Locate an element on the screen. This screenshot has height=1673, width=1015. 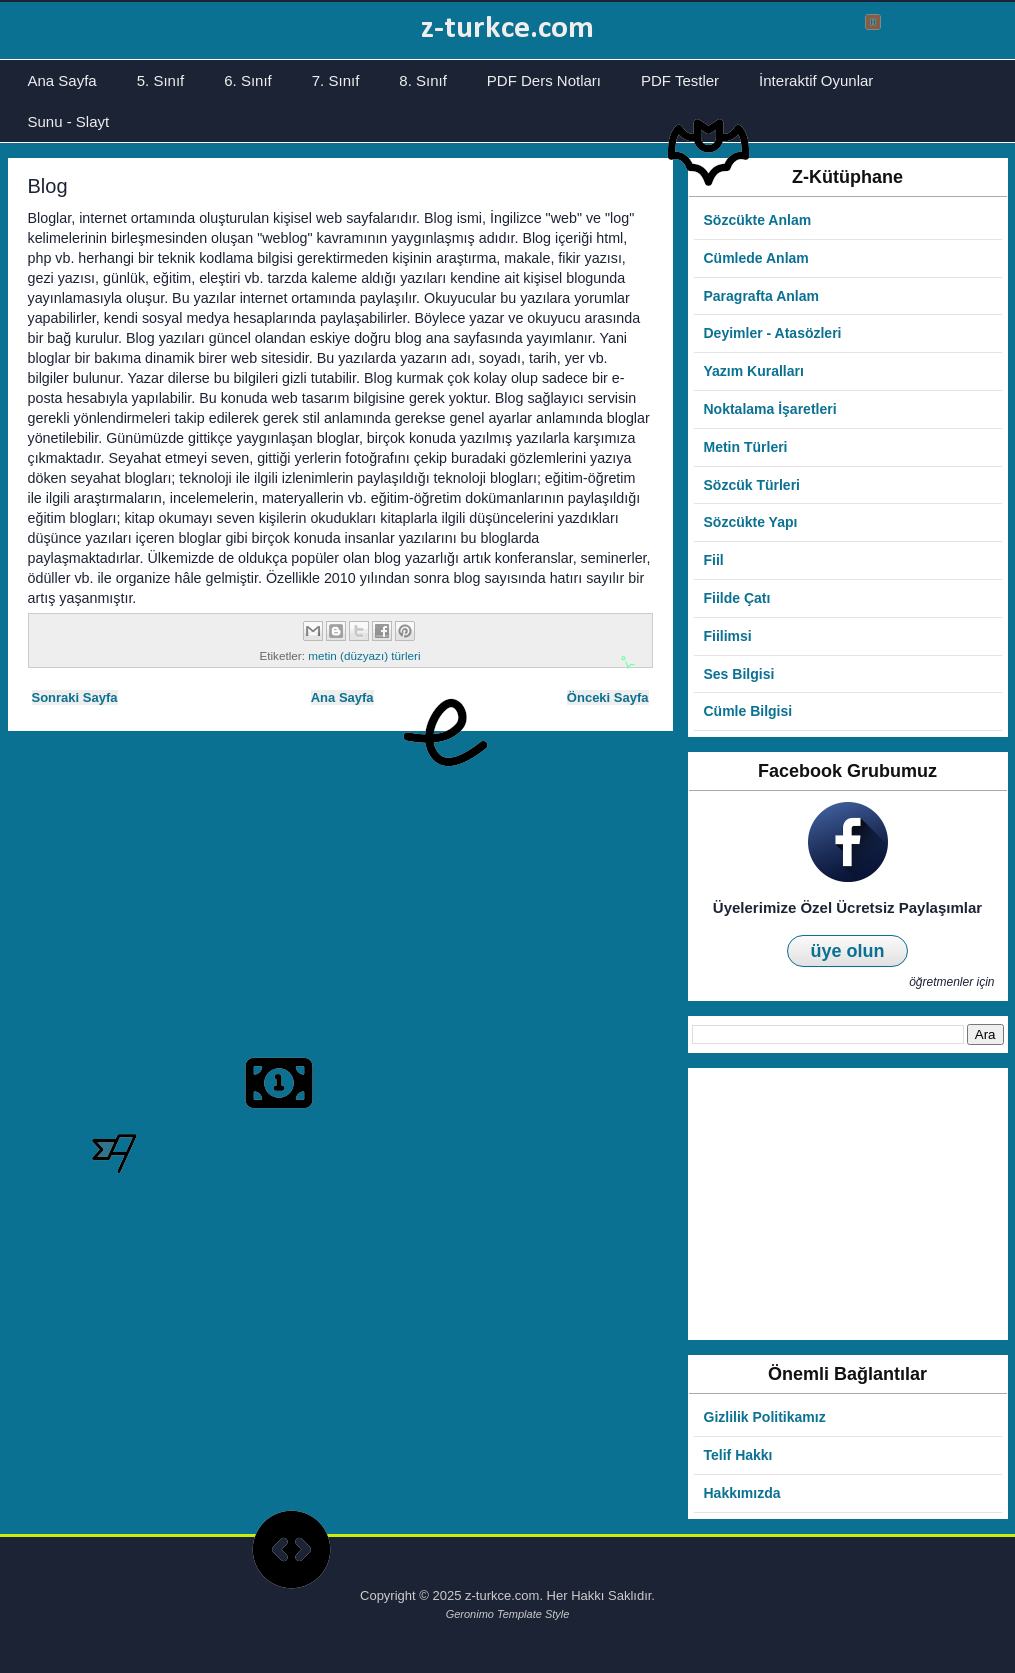
view payment or billing details is located at coordinates (279, 1083).